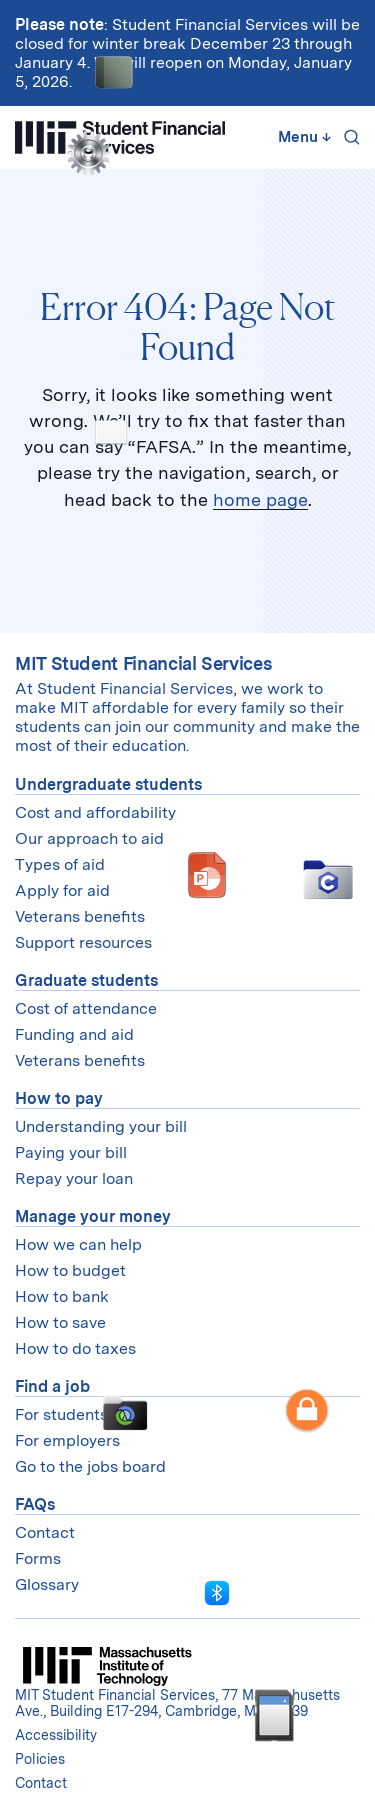 The width and height of the screenshot is (375, 1811). Describe the element at coordinates (111, 432) in the screenshot. I see `generic bluetooth device placeholder` at that location.